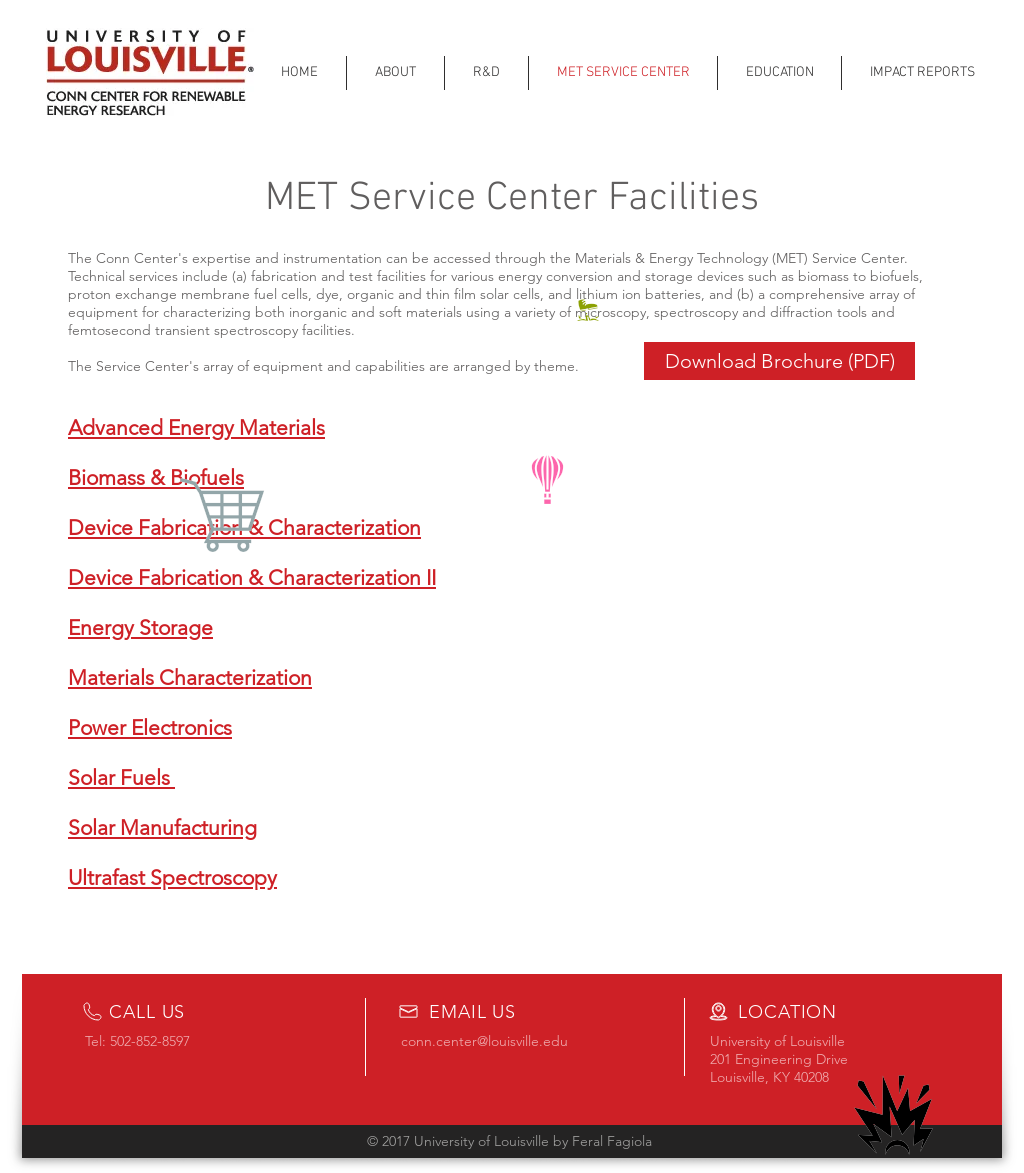 This screenshot has width=1024, height=1173. I want to click on view your shopping cart, so click(225, 515).